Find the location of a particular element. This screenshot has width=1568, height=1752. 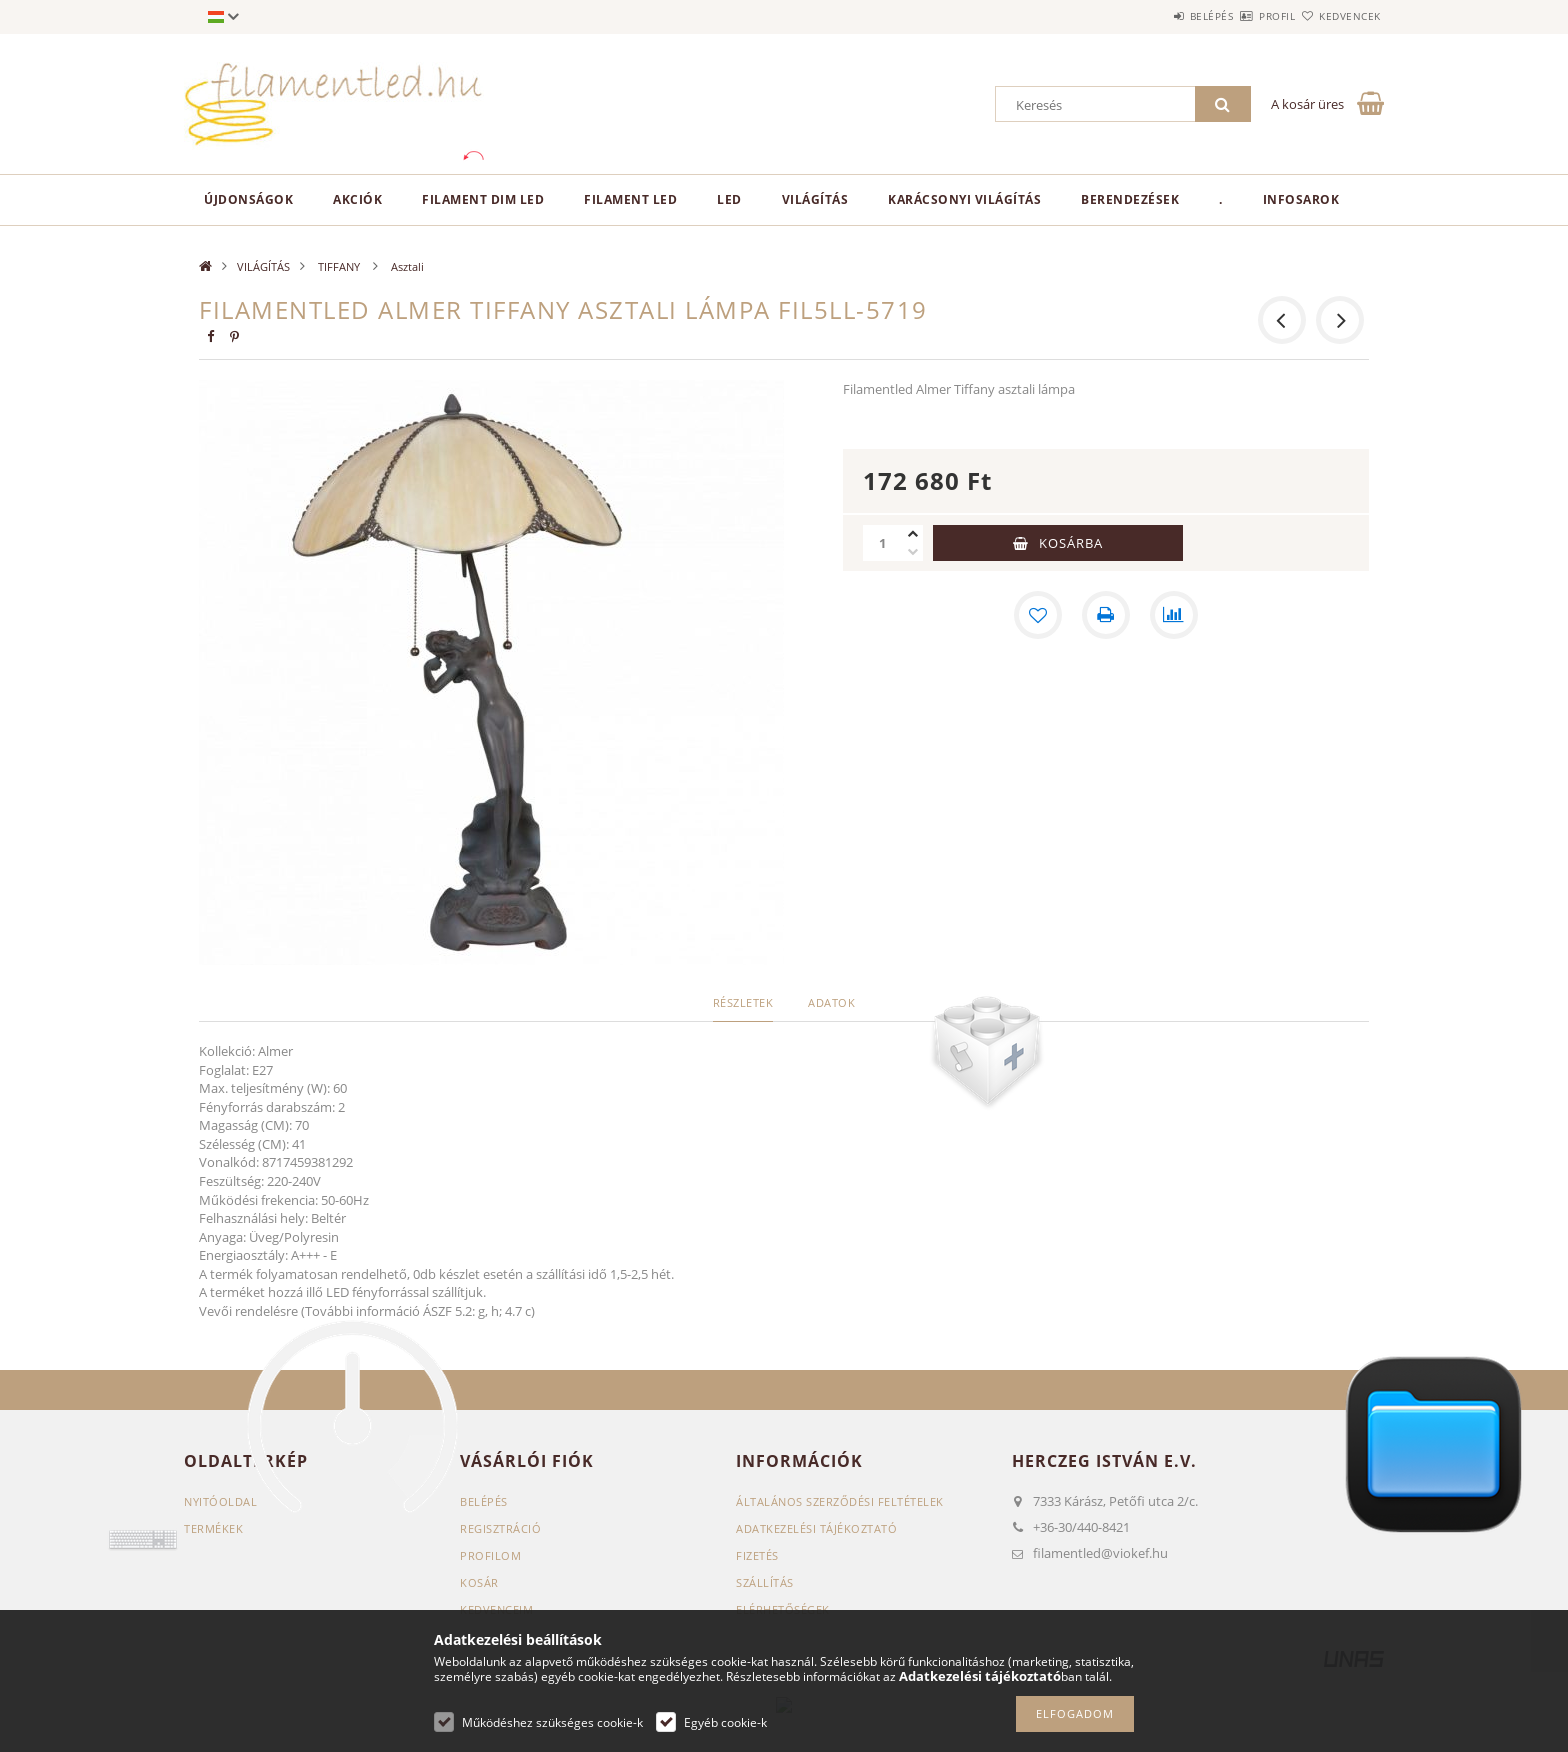

scripting addition or plugin component for script editor is located at coordinates (987, 1050).